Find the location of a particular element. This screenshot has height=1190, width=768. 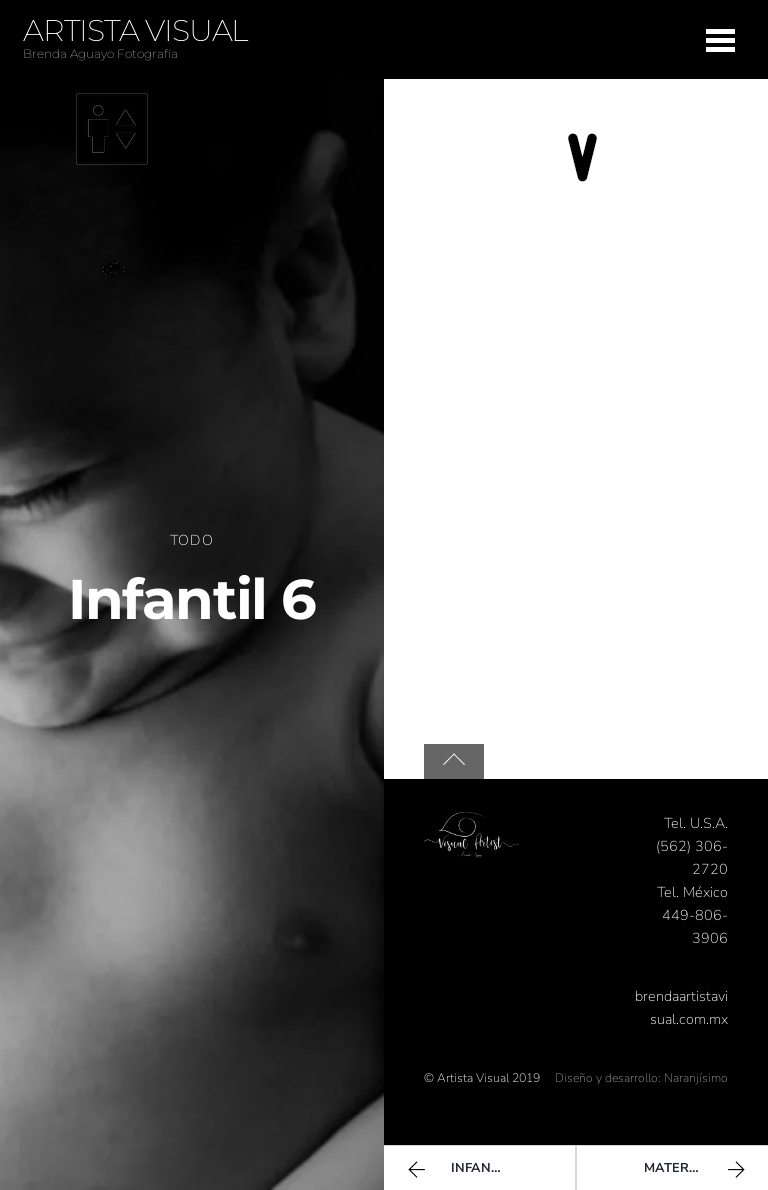

indicates elevator access available is located at coordinates (112, 129).